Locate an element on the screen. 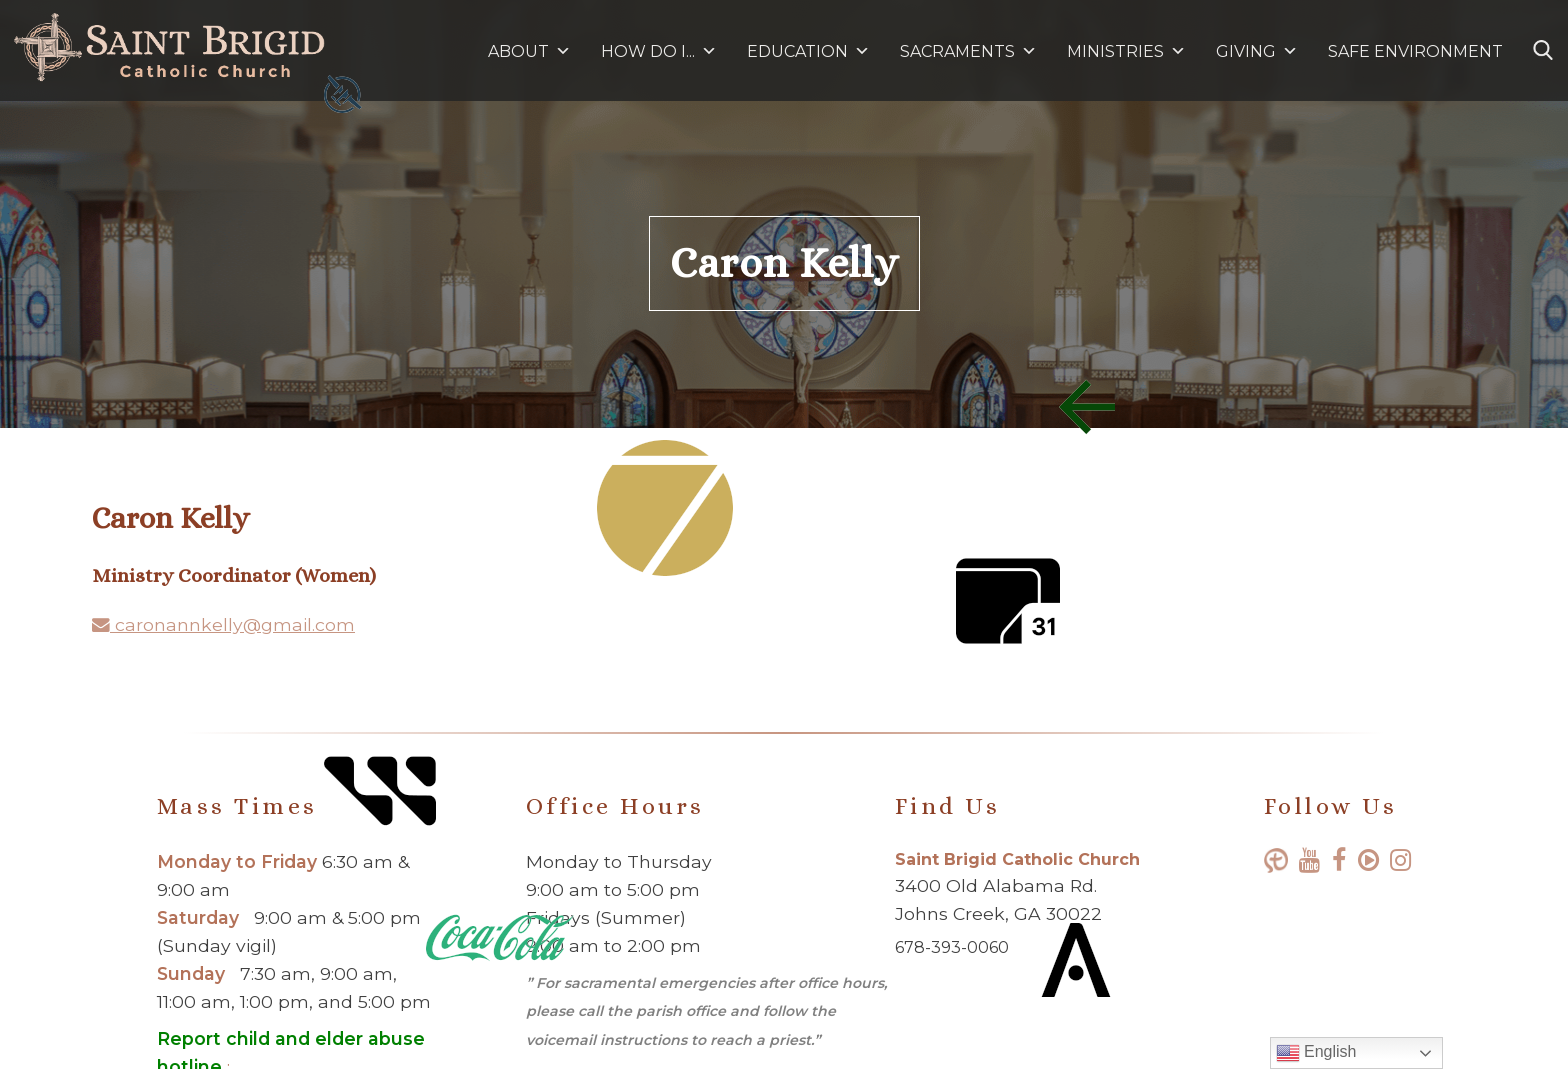 The height and width of the screenshot is (1069, 1568). actigraph brand logo is located at coordinates (1076, 960).